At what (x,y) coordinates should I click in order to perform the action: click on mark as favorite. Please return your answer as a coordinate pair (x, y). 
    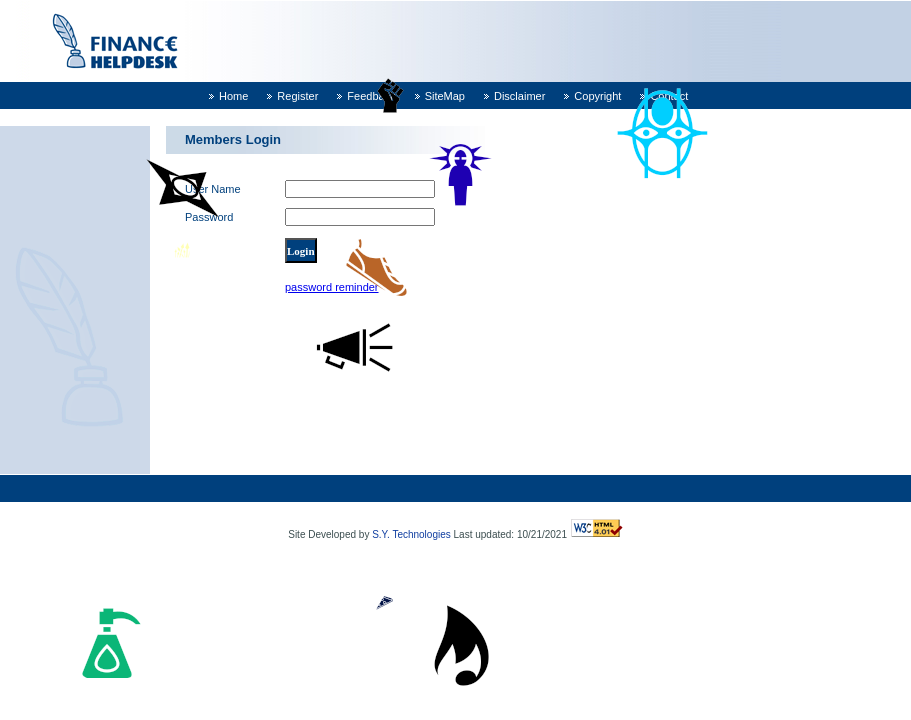
    Looking at the image, I should click on (183, 188).